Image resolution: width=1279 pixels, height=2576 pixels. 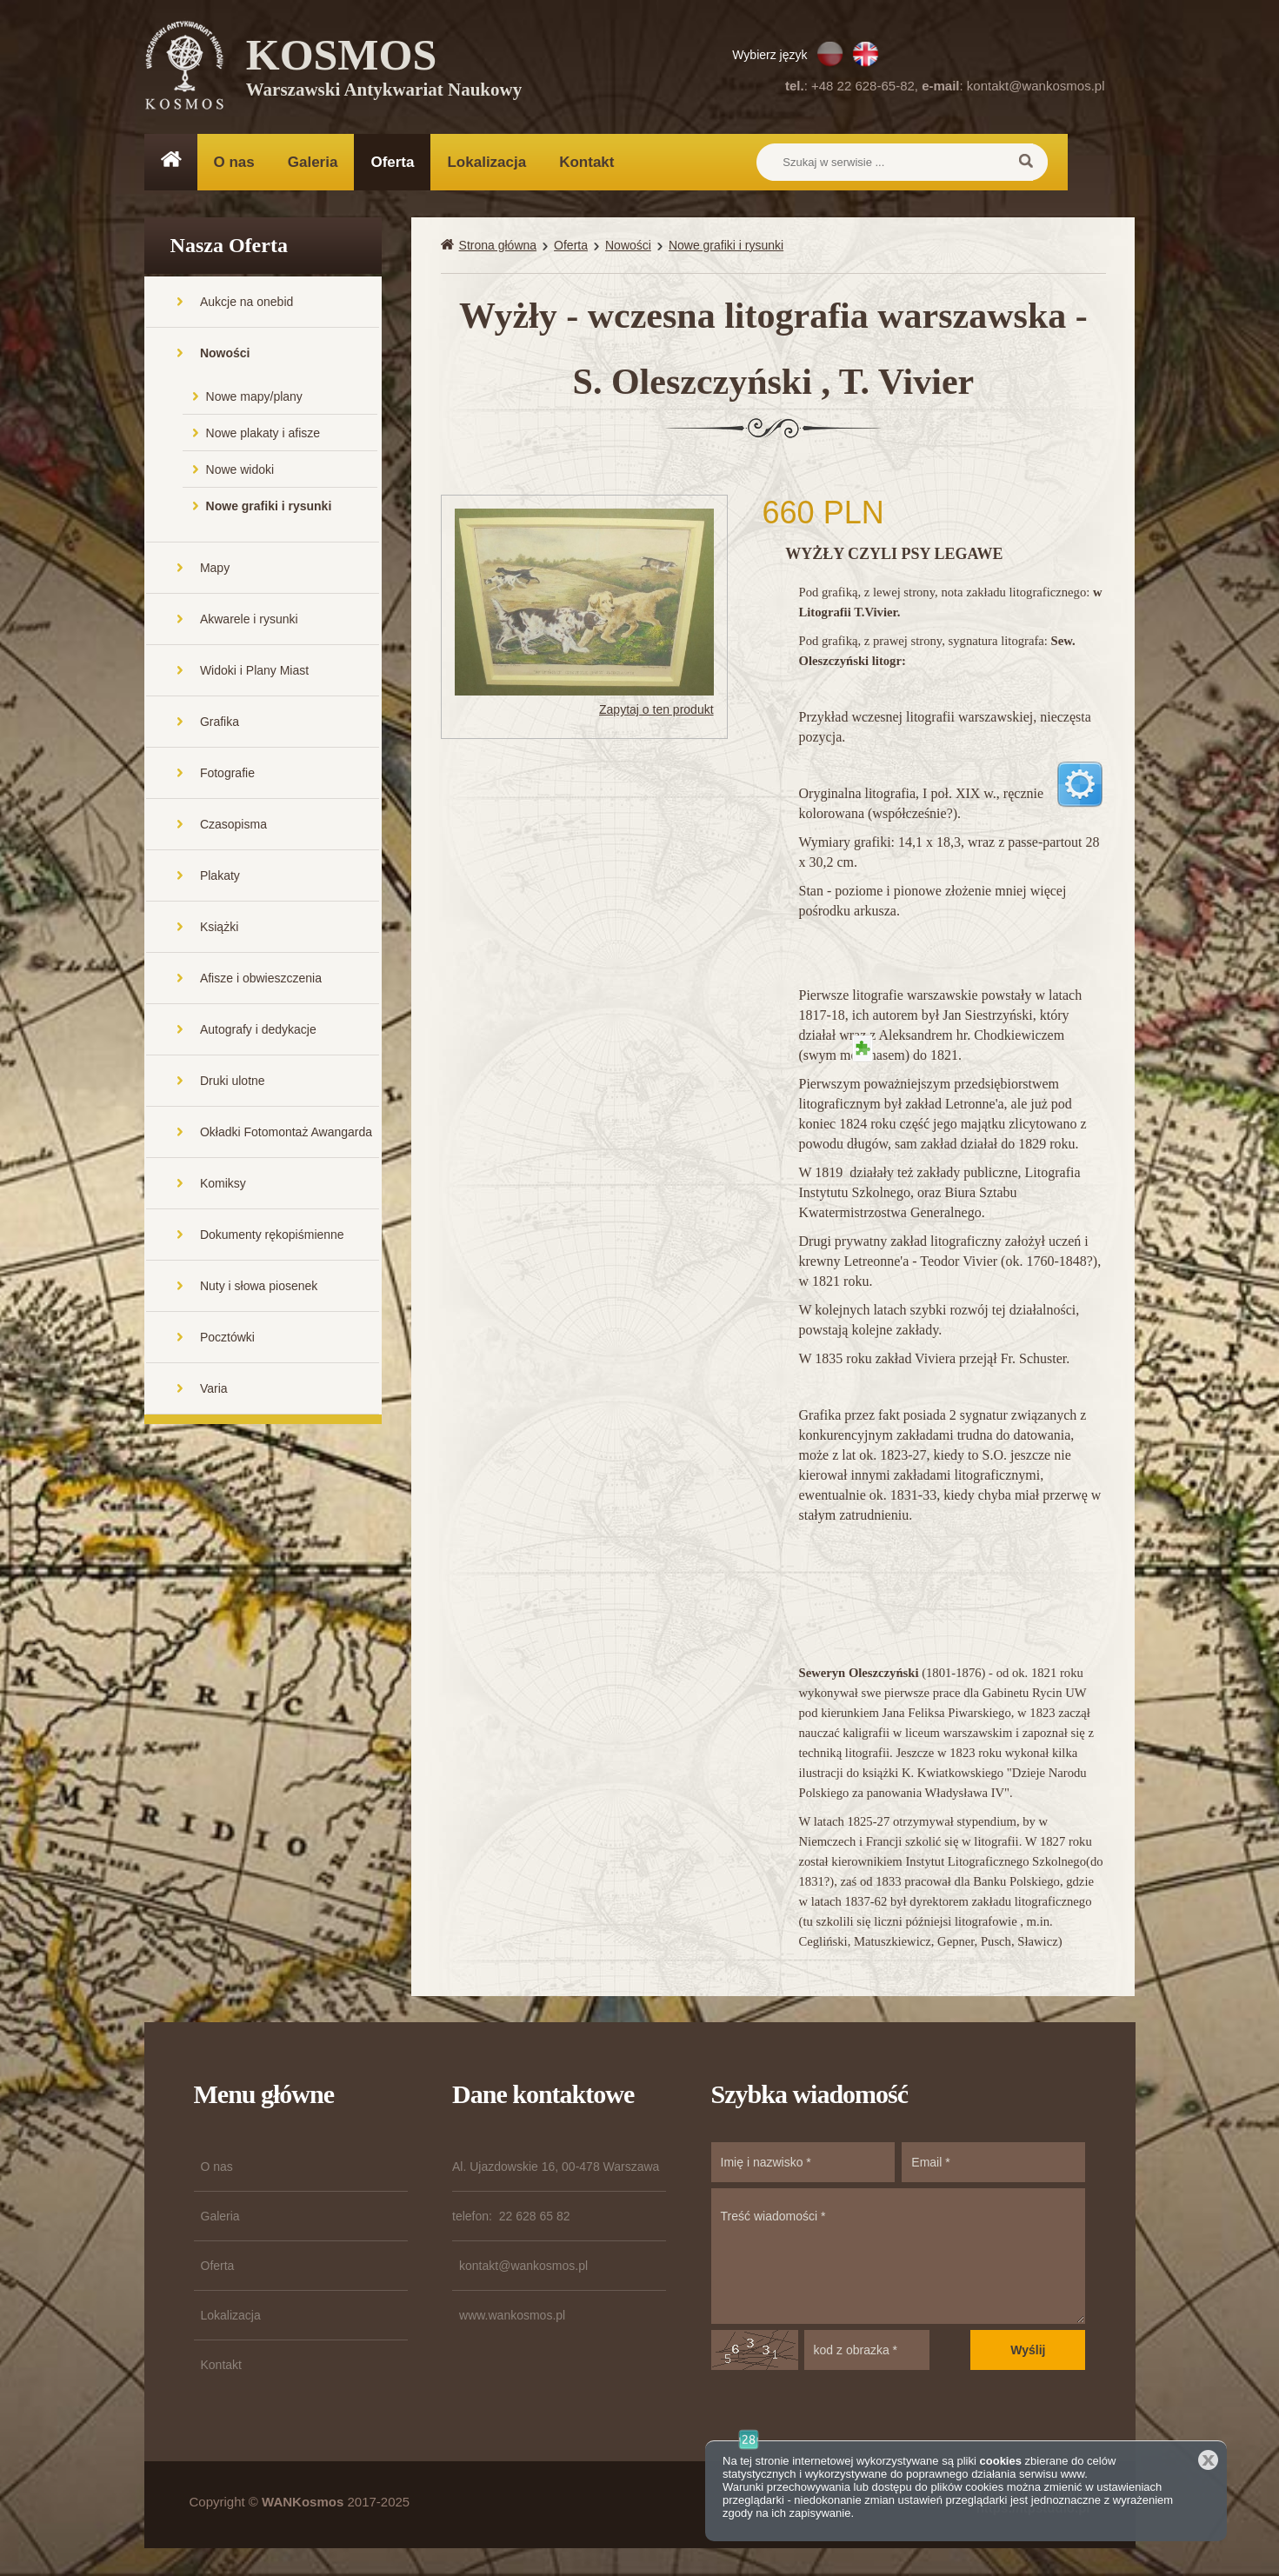 I want to click on open the calendar app, so click(x=749, y=2440).